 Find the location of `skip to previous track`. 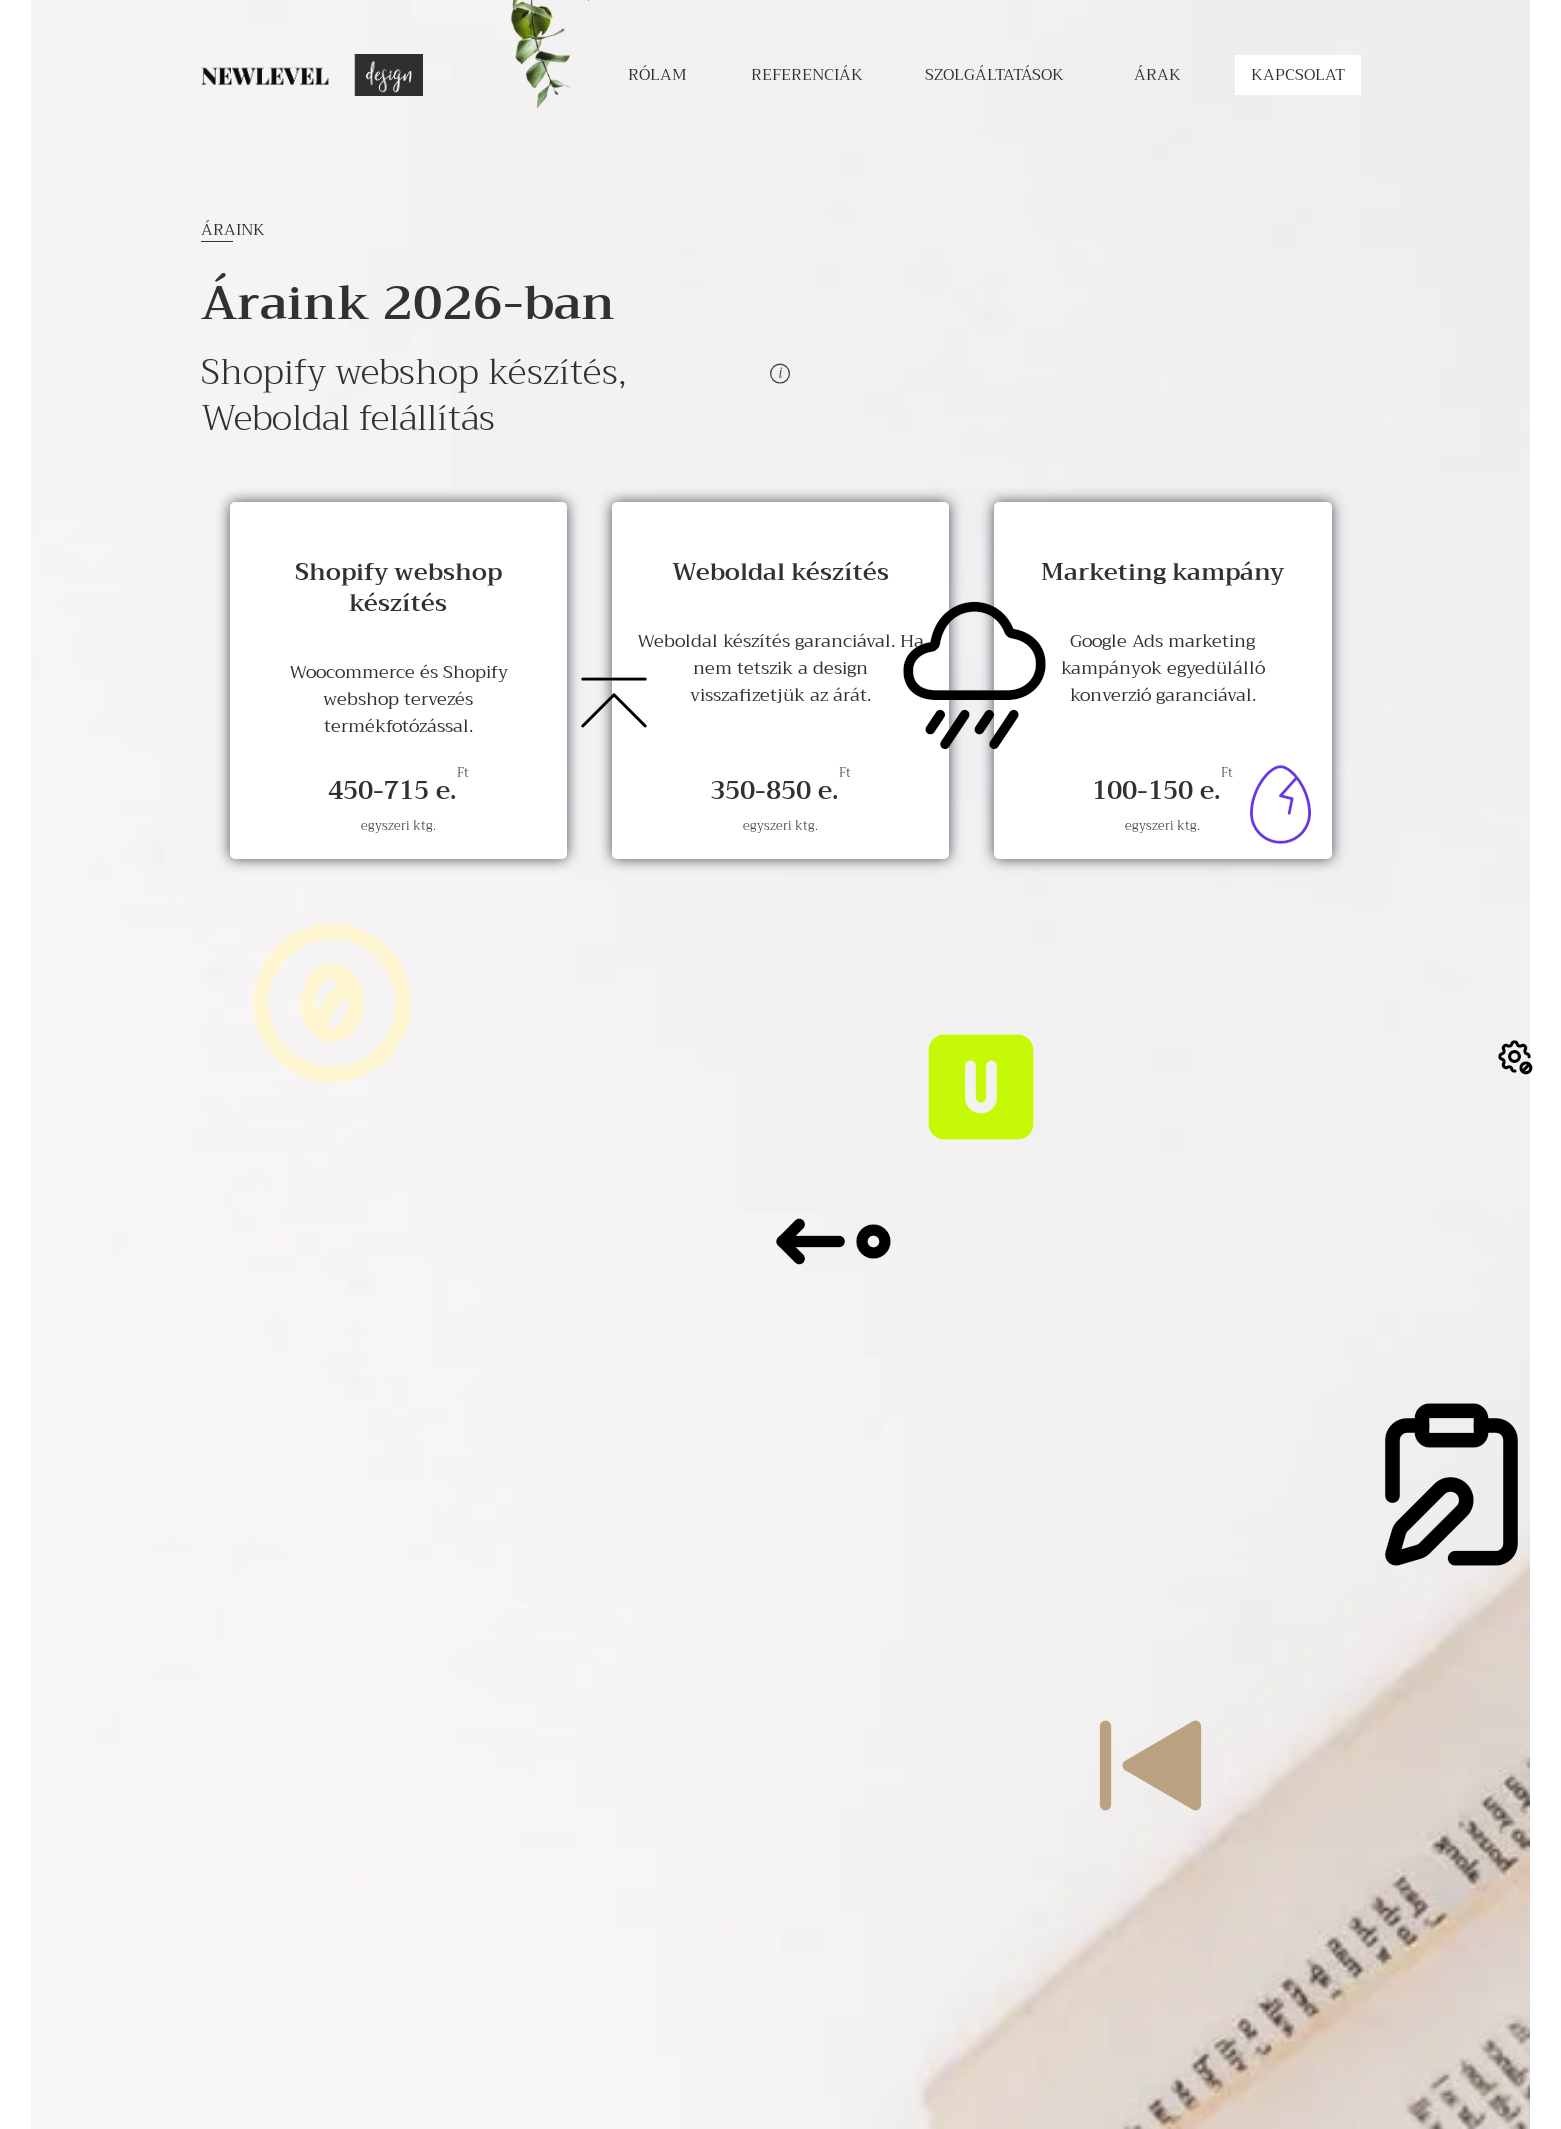

skip to previous track is located at coordinates (1150, 1765).